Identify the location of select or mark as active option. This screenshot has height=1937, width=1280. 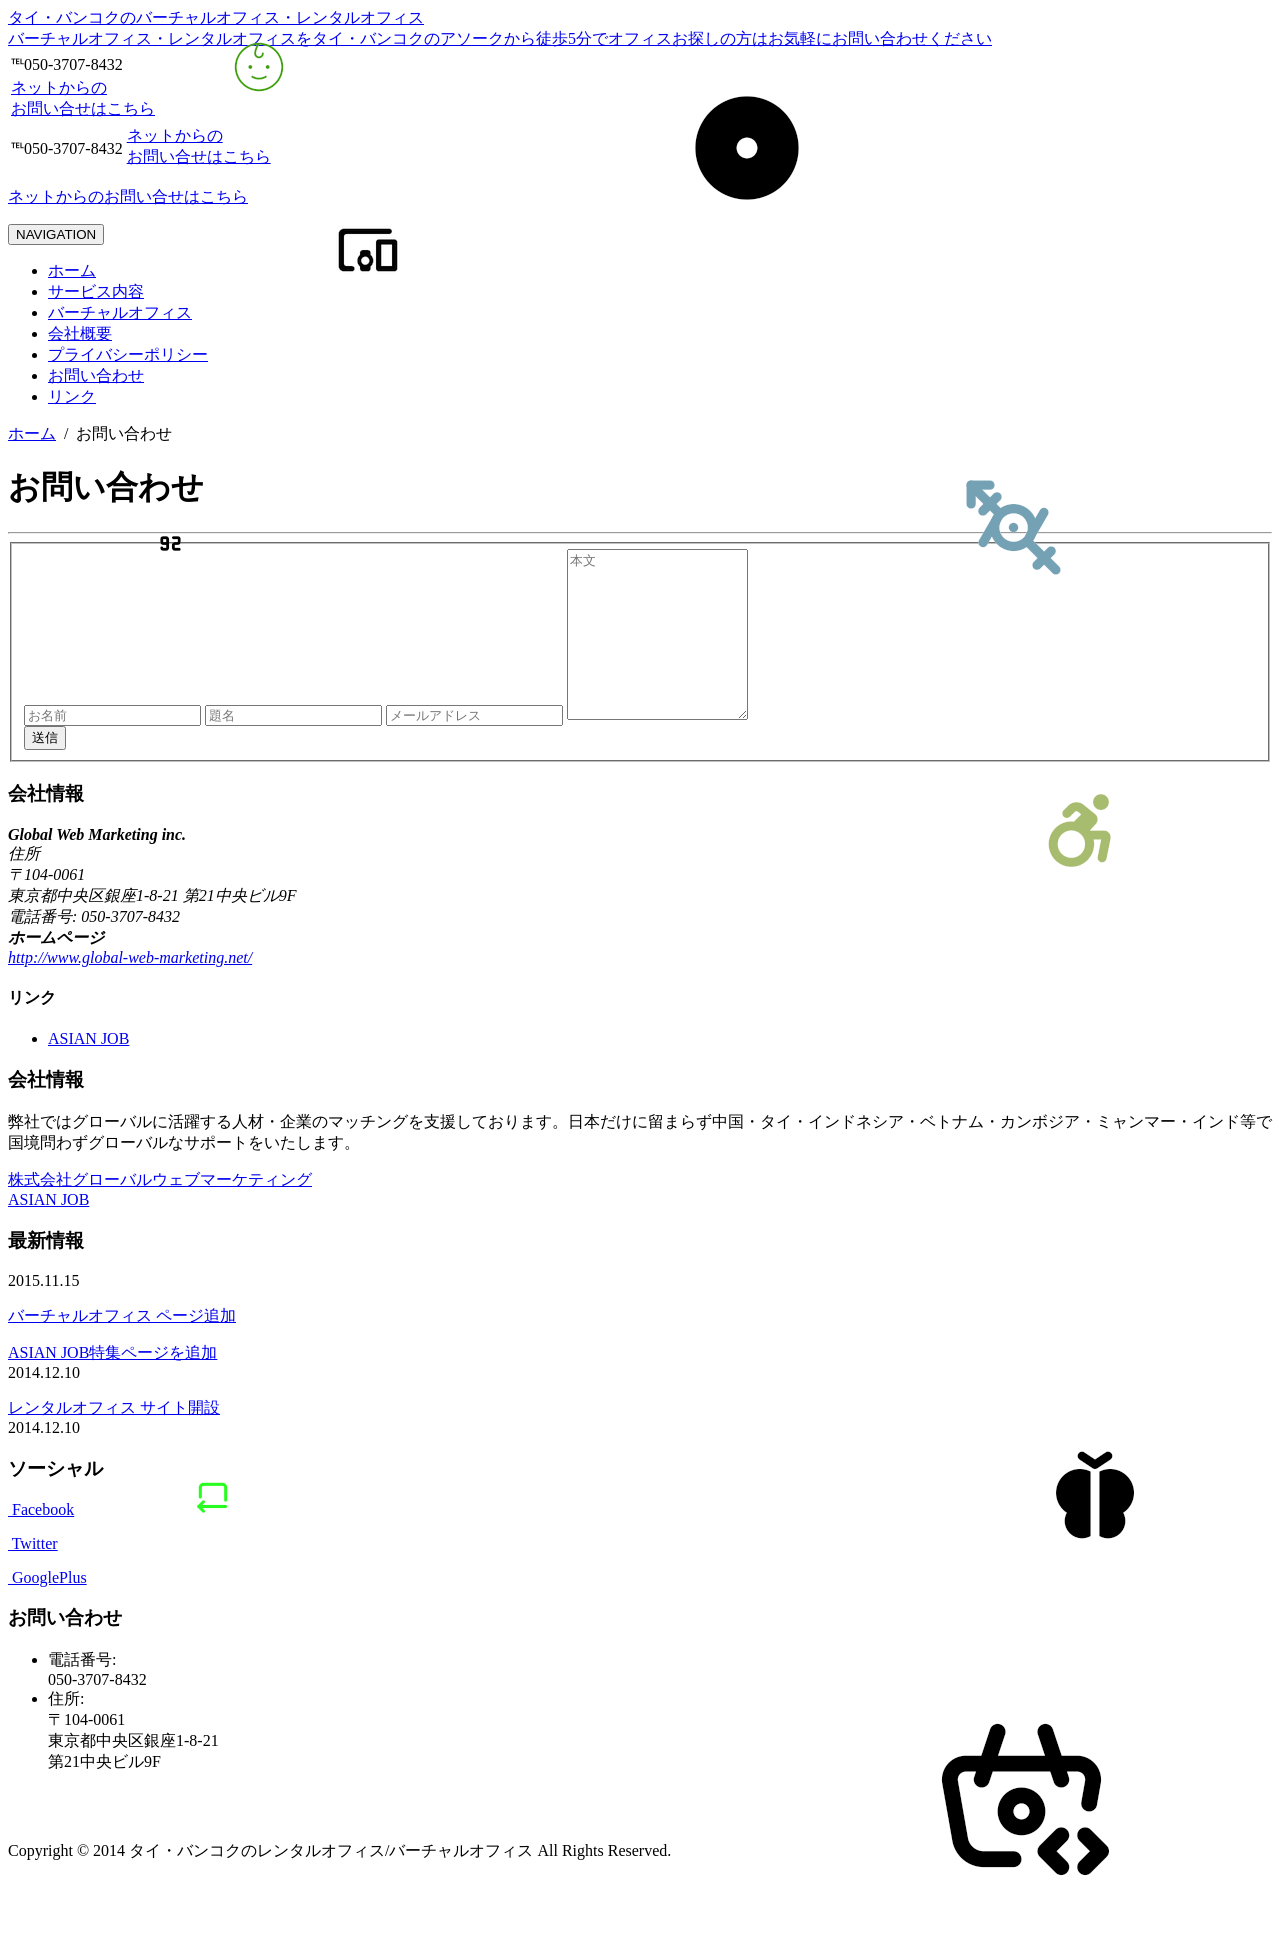
(747, 148).